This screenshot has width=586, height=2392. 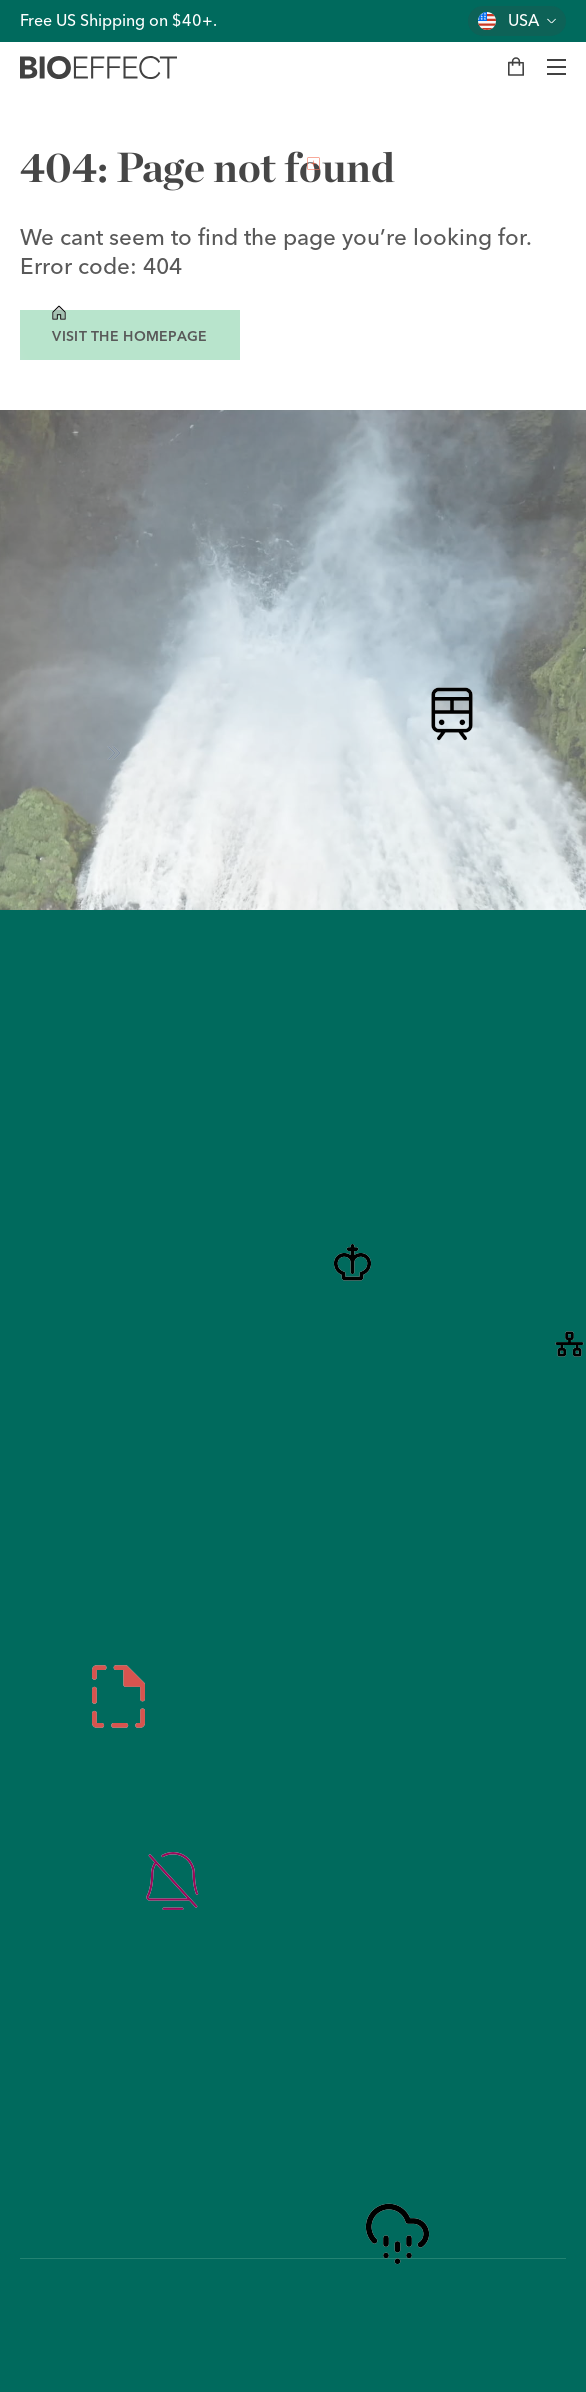 What do you see at coordinates (173, 1881) in the screenshot?
I see `mute notifications` at bounding box center [173, 1881].